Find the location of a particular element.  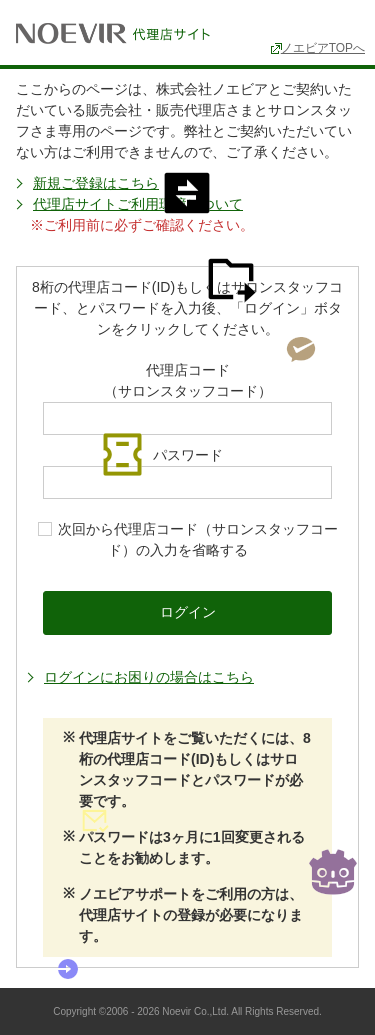

exchange or swap currency is located at coordinates (187, 193).